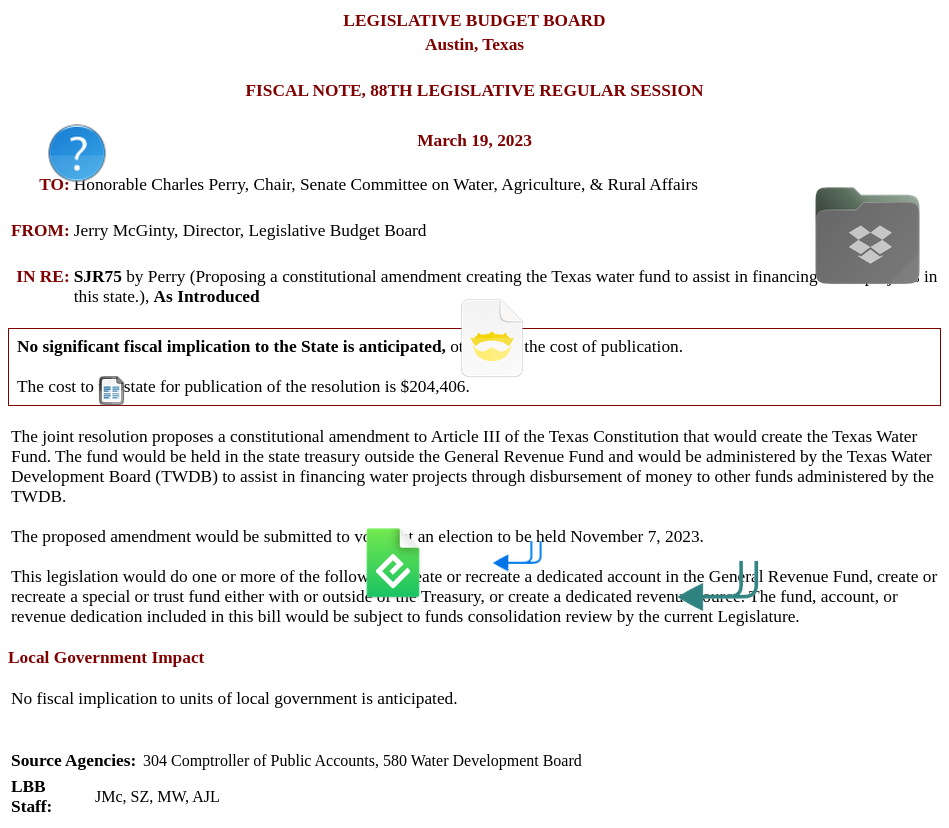 The height and width of the screenshot is (828, 949). I want to click on open an opendocument master document file, so click(111, 390).